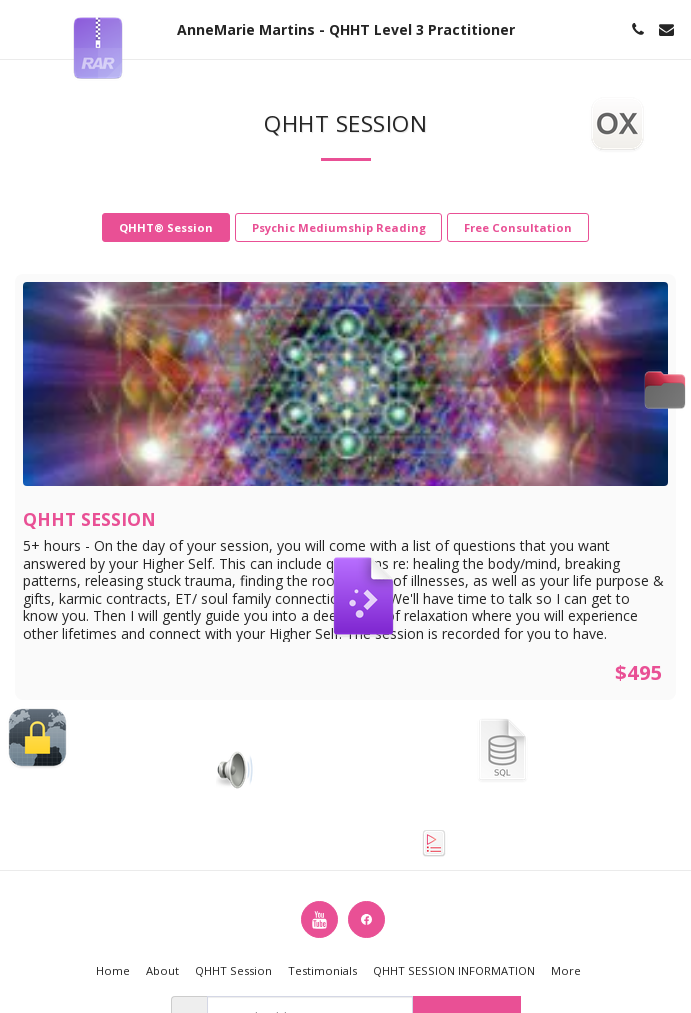 The height and width of the screenshot is (1013, 691). I want to click on plasma application file type indicator, so click(363, 597).